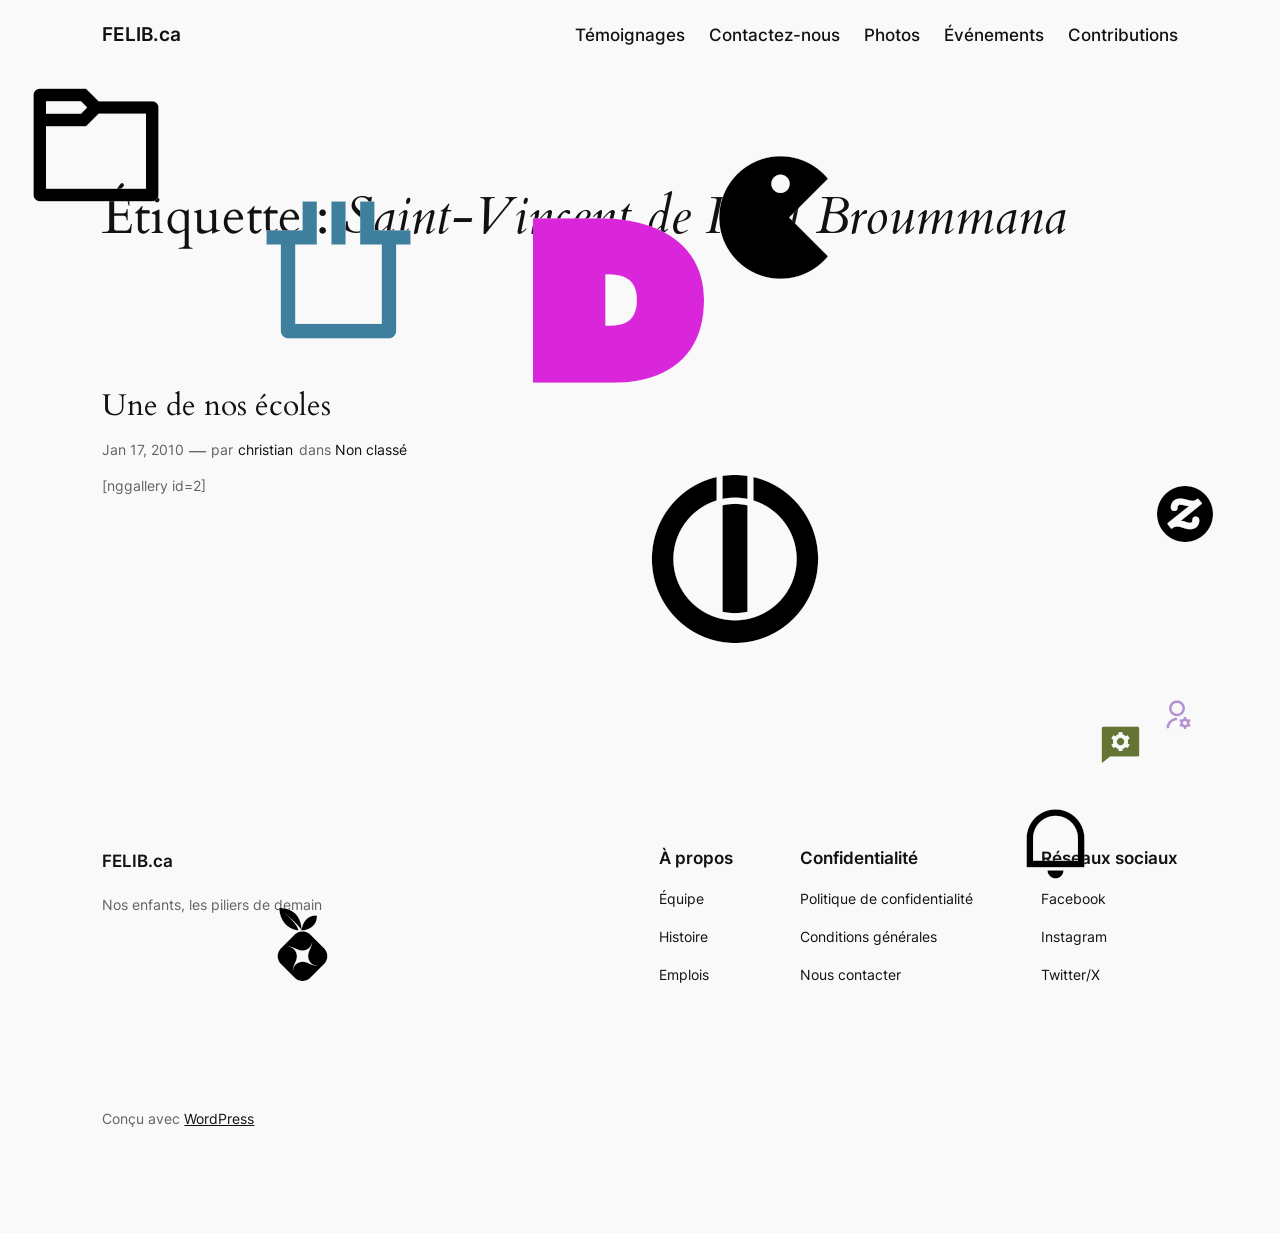 The width and height of the screenshot is (1280, 1233). What do you see at coordinates (338, 273) in the screenshot?
I see `connect to a sensor device` at bounding box center [338, 273].